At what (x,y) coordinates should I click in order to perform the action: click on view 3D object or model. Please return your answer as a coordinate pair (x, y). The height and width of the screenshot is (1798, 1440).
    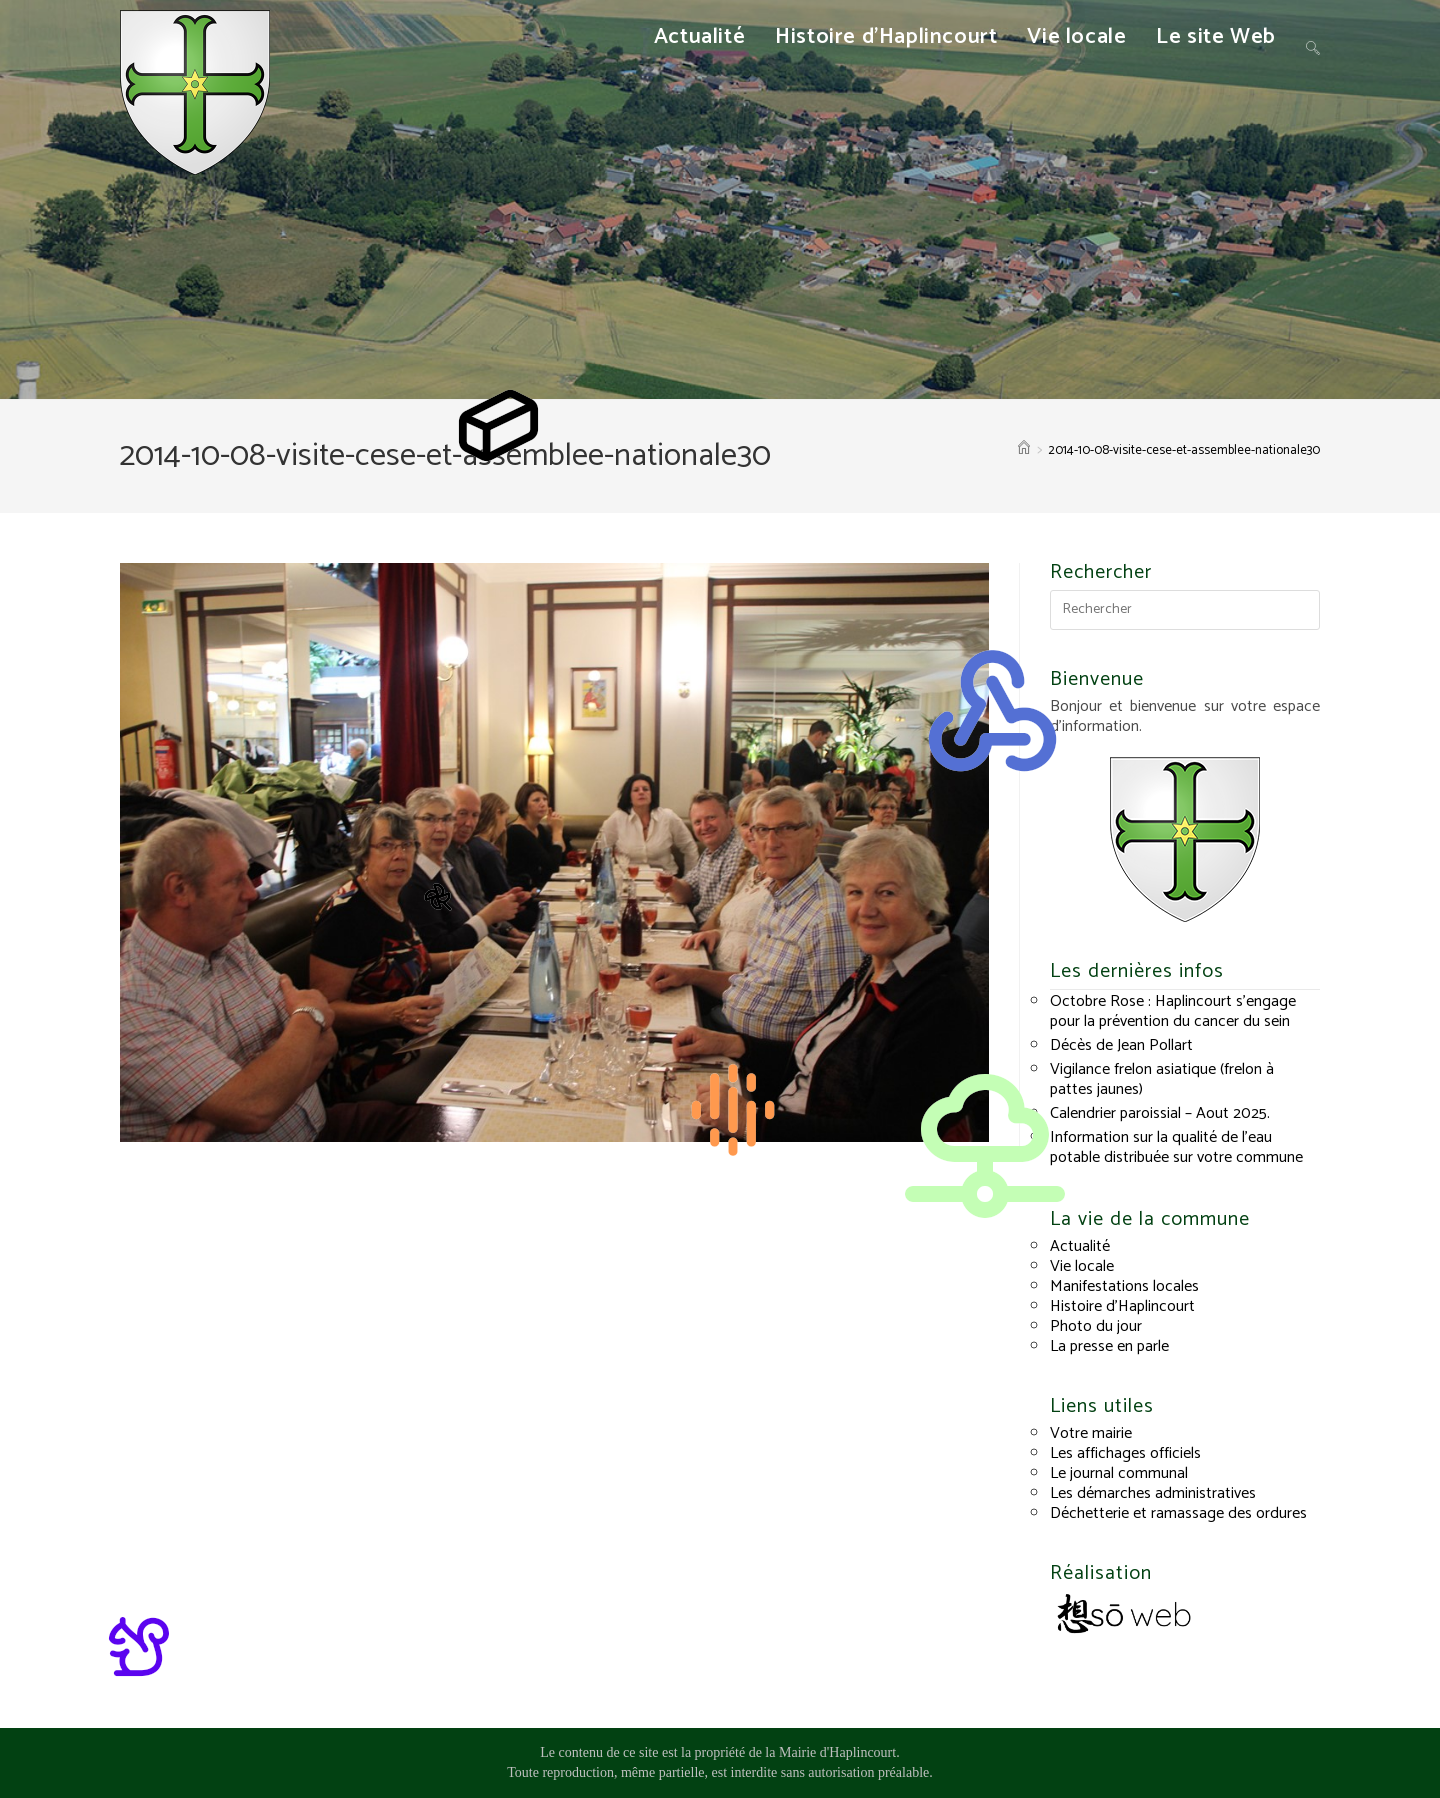
    Looking at the image, I should click on (498, 421).